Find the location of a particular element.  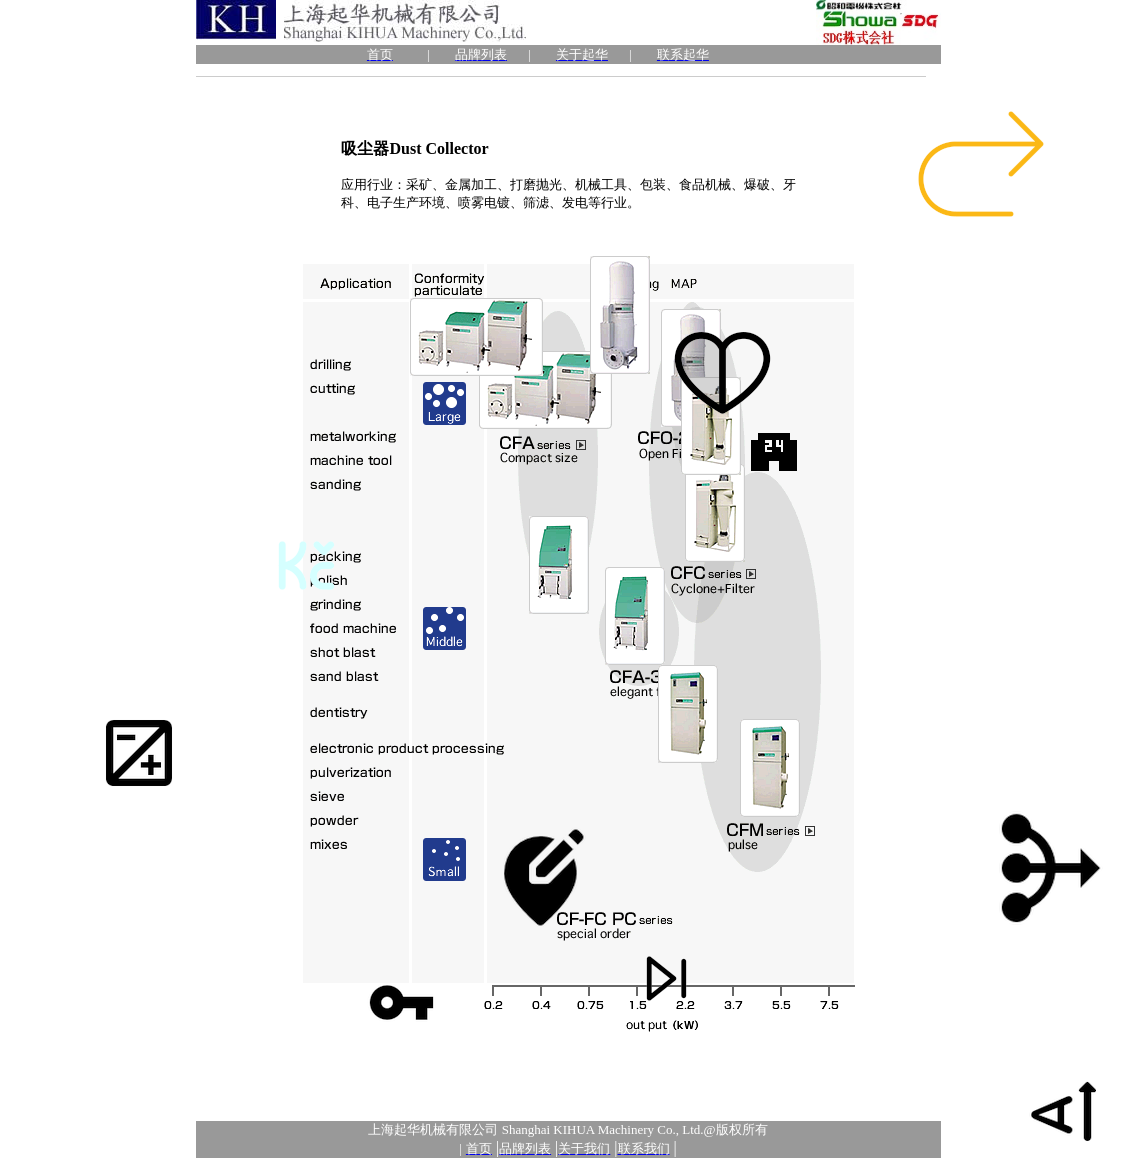

edit a saved location is located at coordinates (540, 881).